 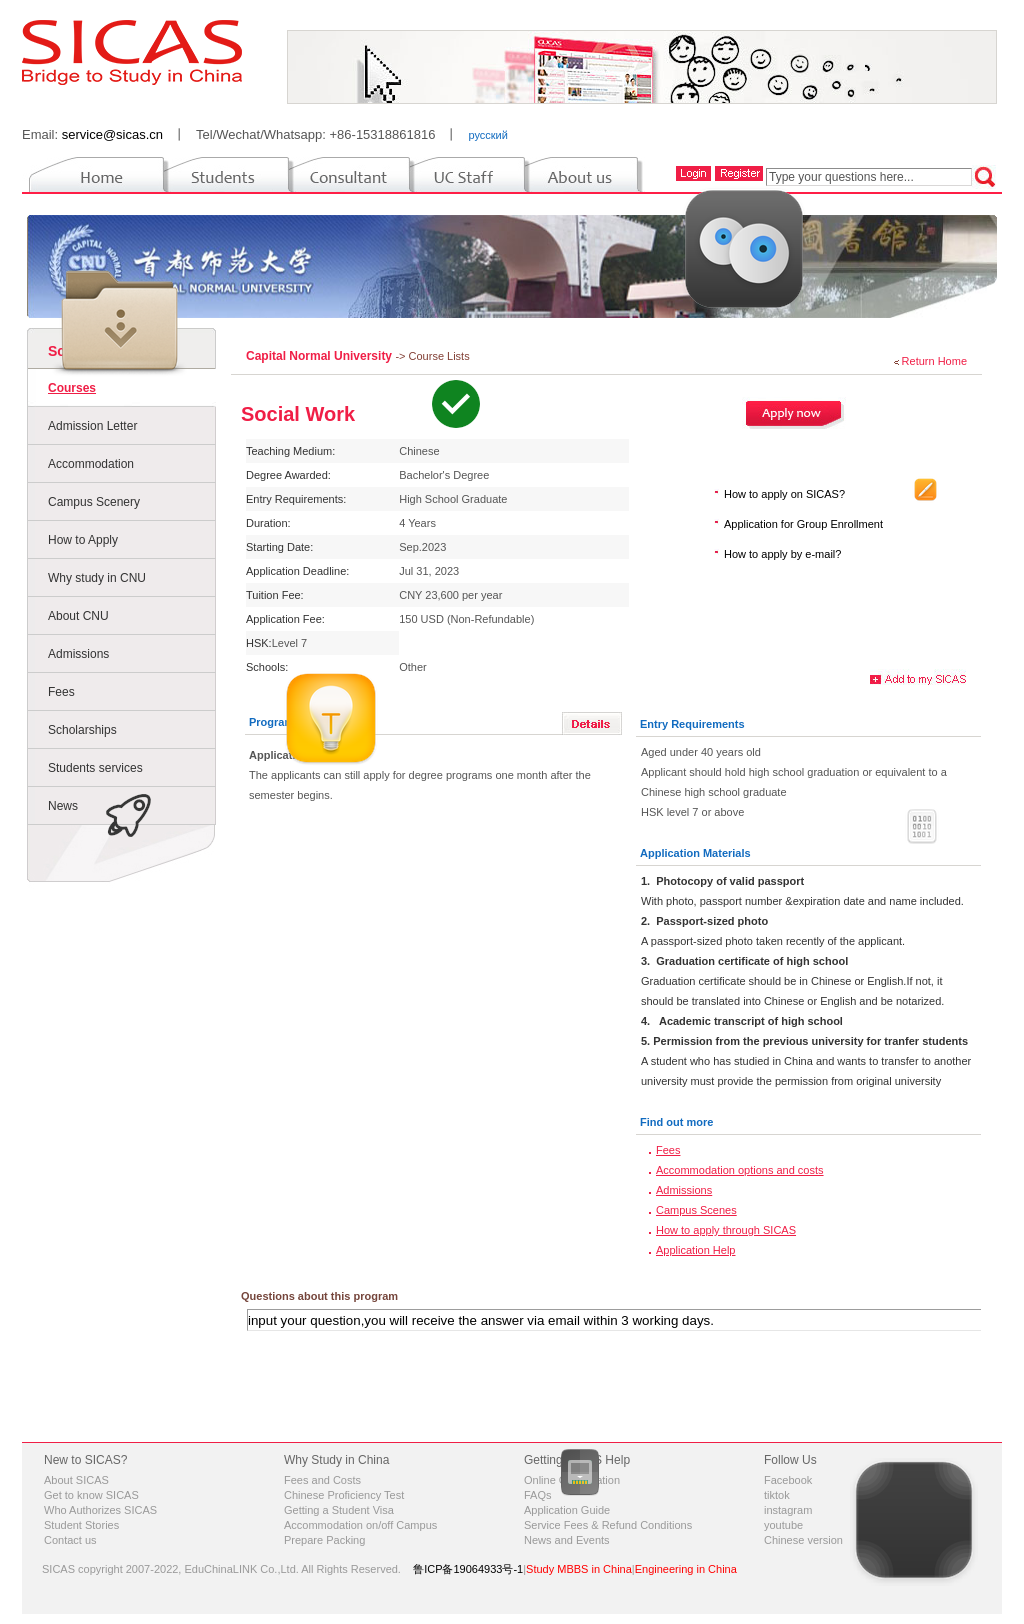 I want to click on apply email filters to messages, so click(x=456, y=404).